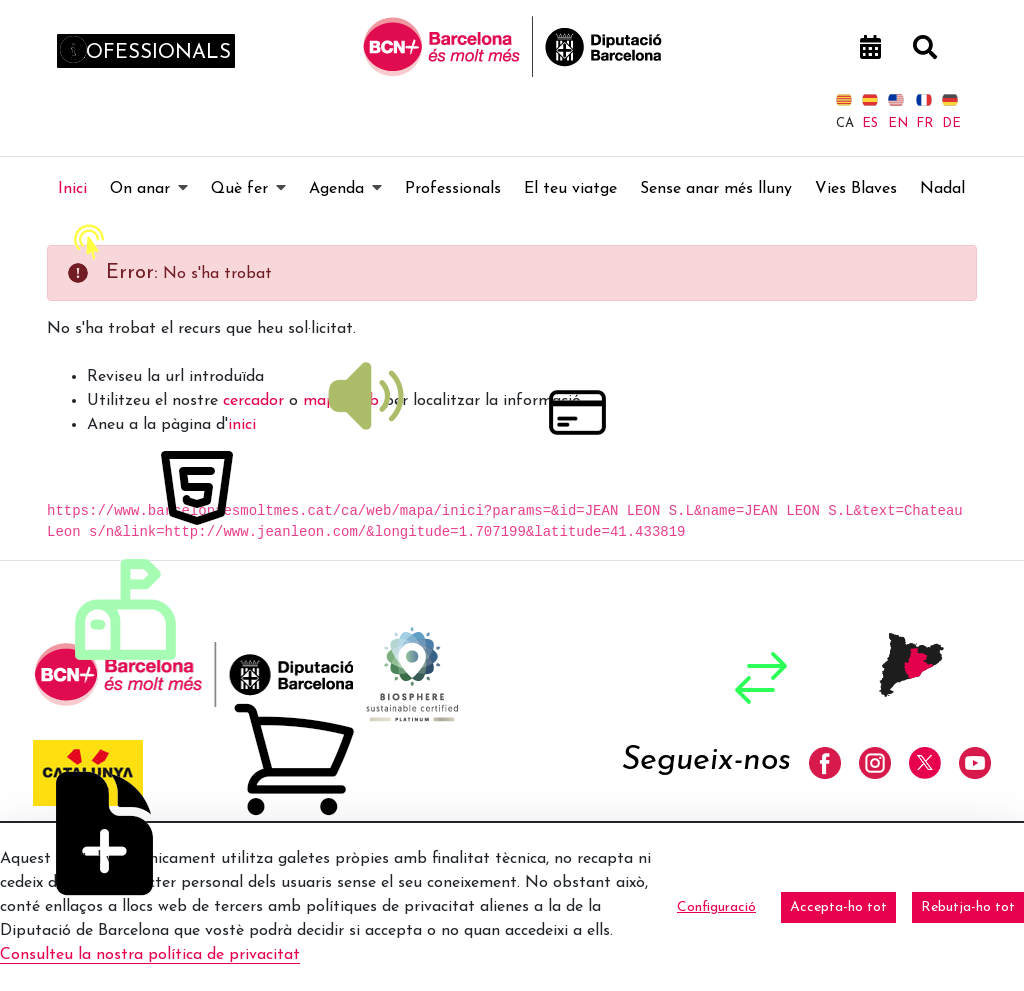 The image size is (1024, 991). I want to click on swap or exchange items, so click(761, 678).